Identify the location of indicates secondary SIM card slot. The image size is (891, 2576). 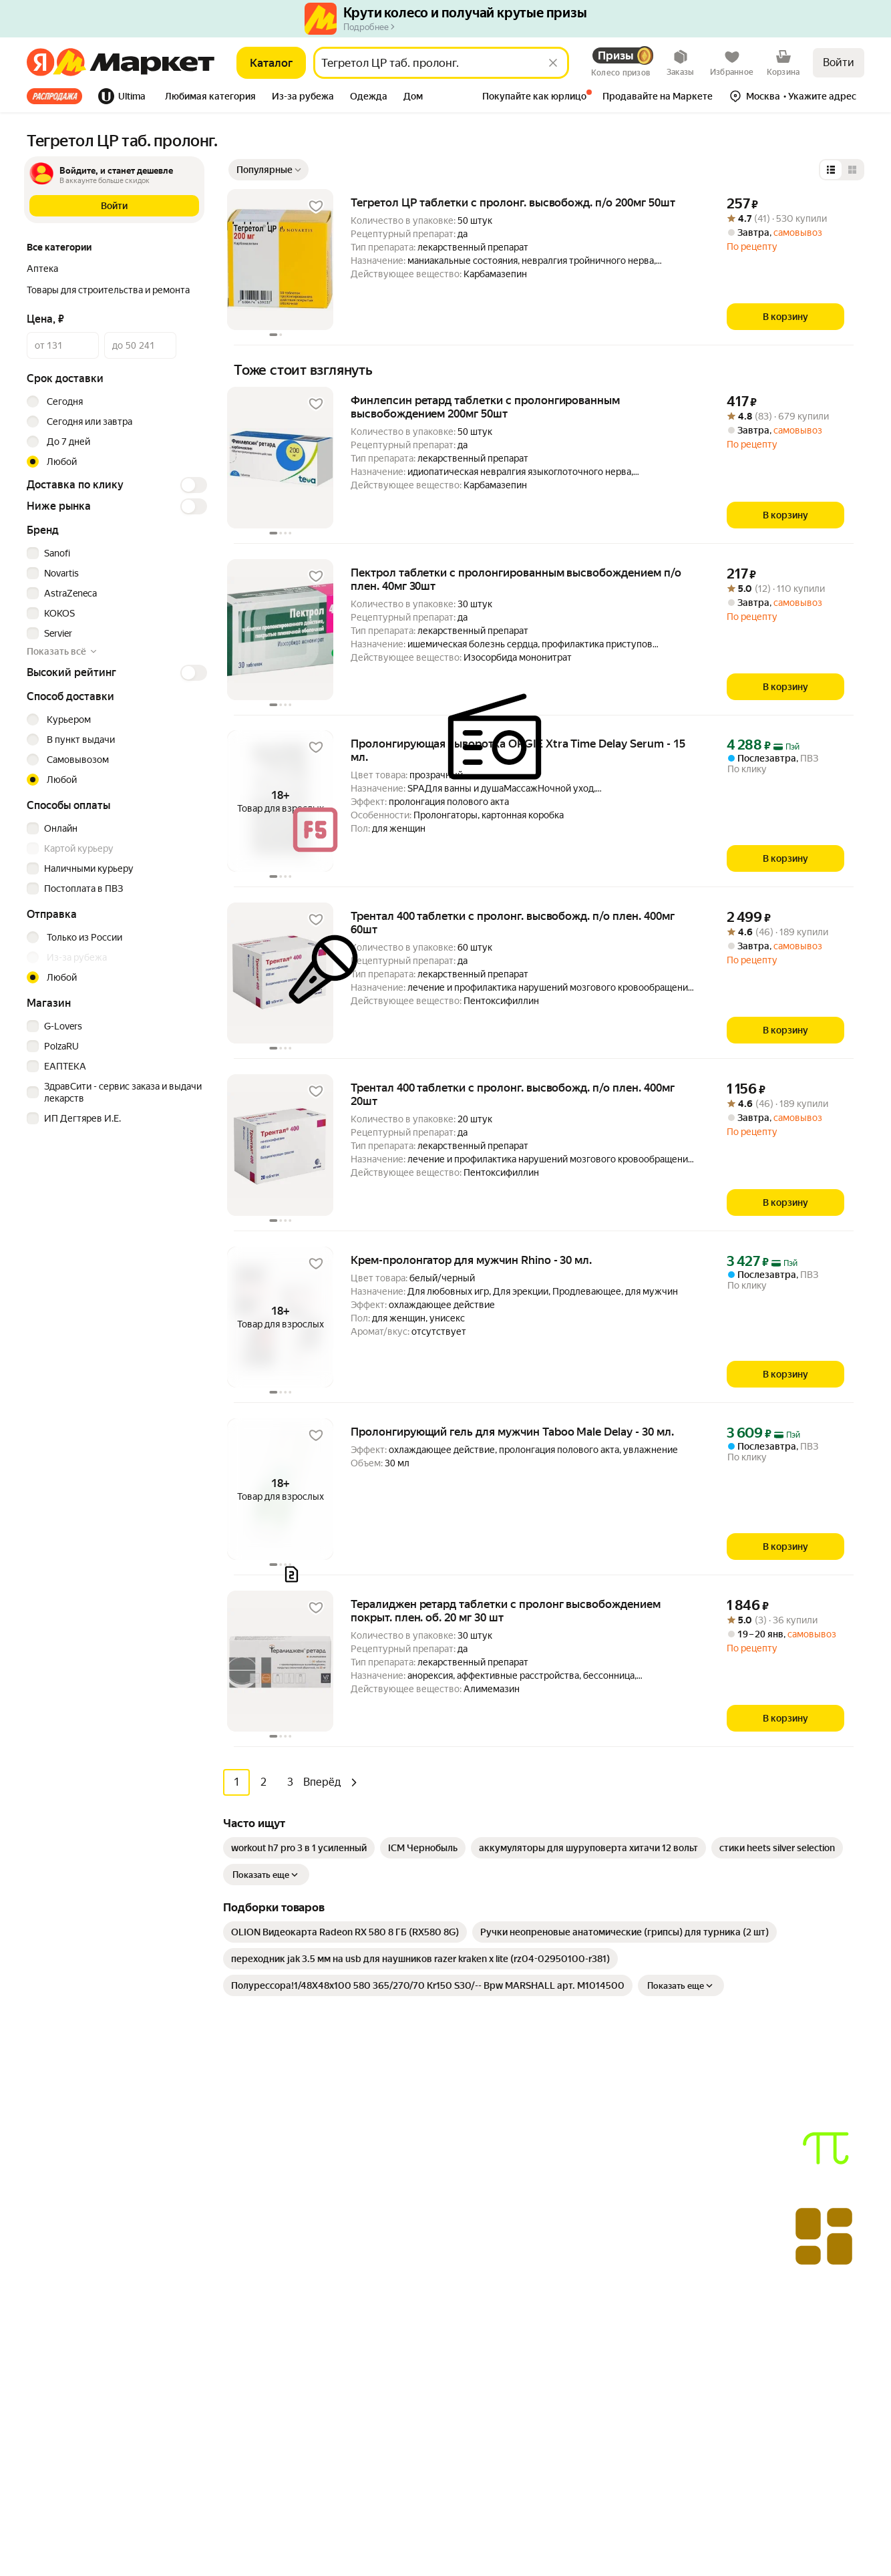
(291, 1574).